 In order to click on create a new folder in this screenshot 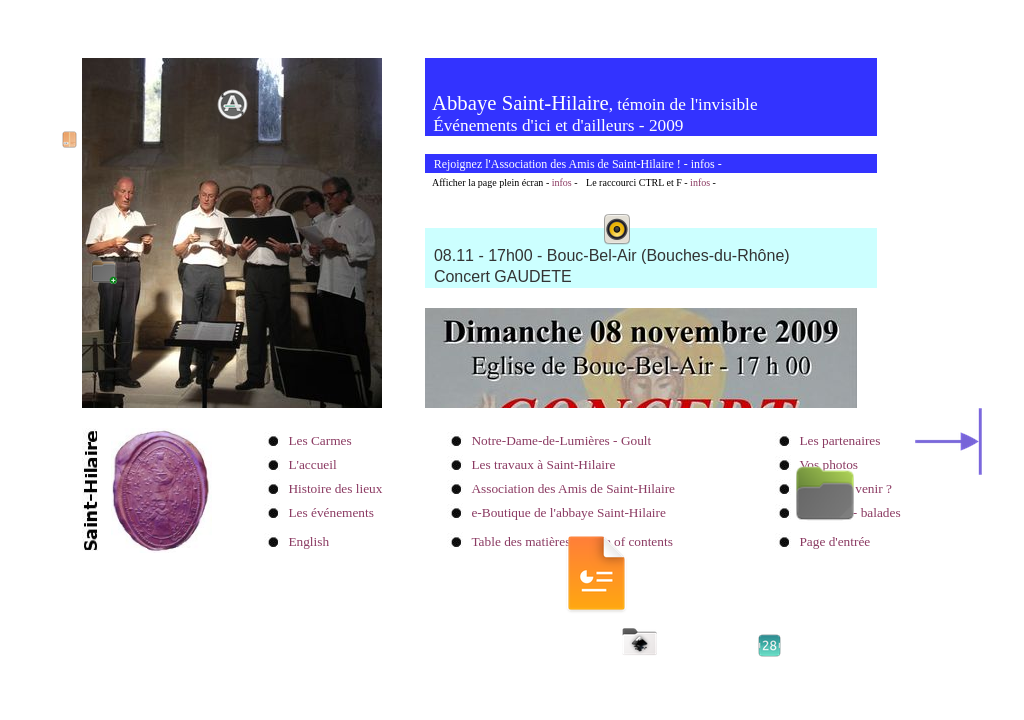, I will do `click(104, 271)`.